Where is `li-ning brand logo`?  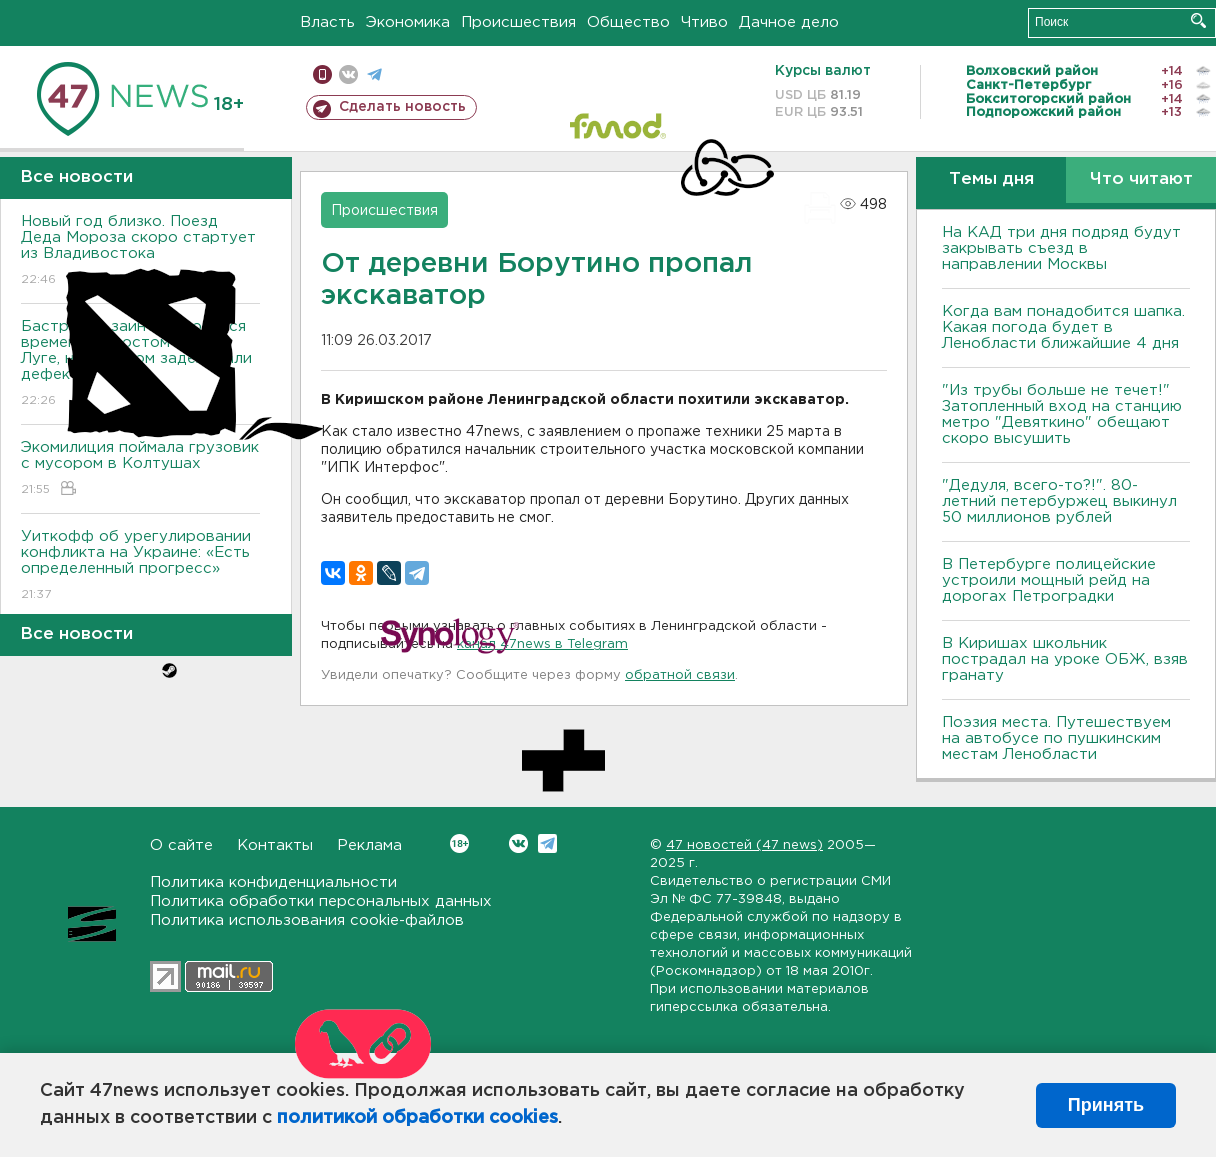
li-ning brand logo is located at coordinates (281, 428).